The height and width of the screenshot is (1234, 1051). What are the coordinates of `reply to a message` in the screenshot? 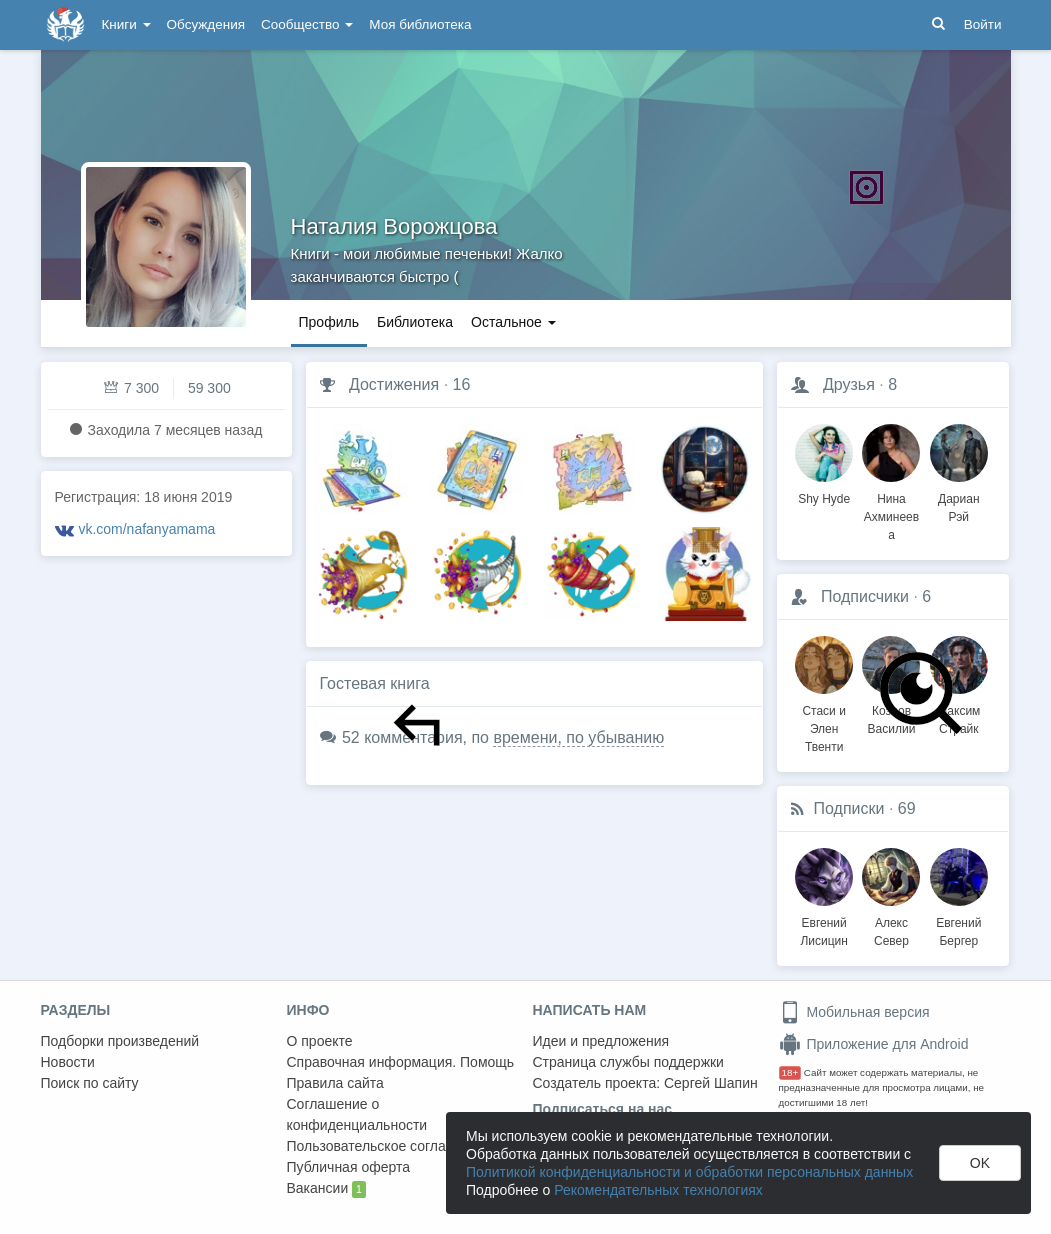 It's located at (419, 725).